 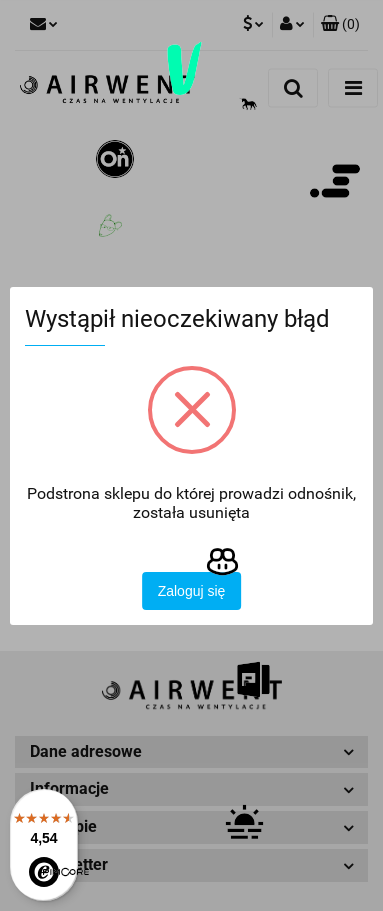 I want to click on pimcore platform logo, so click(x=66, y=872).